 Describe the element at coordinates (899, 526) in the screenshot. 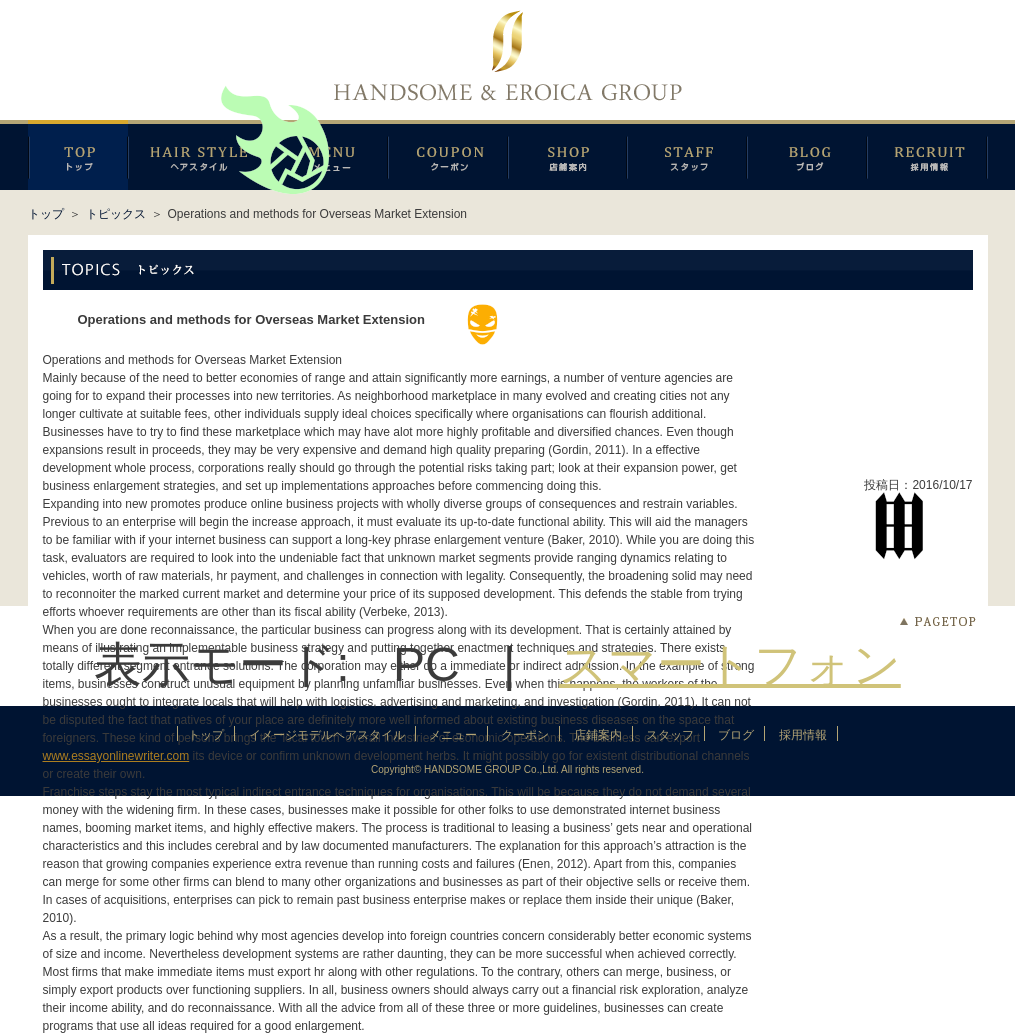

I see `build or place a fence in your game` at that location.